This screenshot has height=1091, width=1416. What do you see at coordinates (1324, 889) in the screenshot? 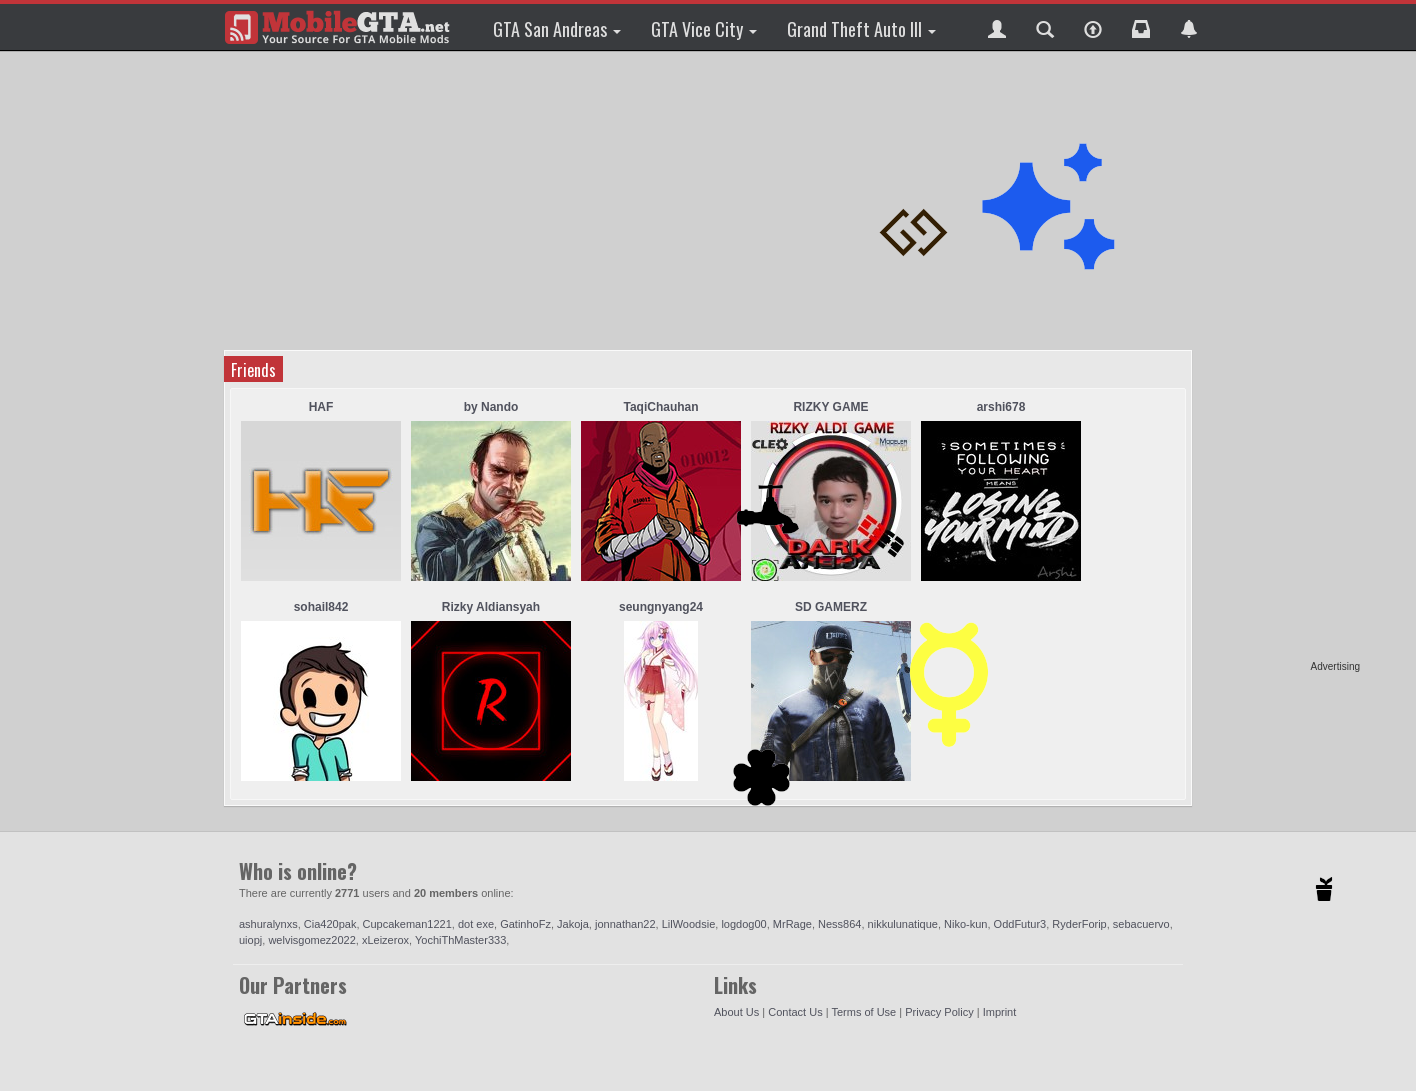
I see `open the Kueski app` at bounding box center [1324, 889].